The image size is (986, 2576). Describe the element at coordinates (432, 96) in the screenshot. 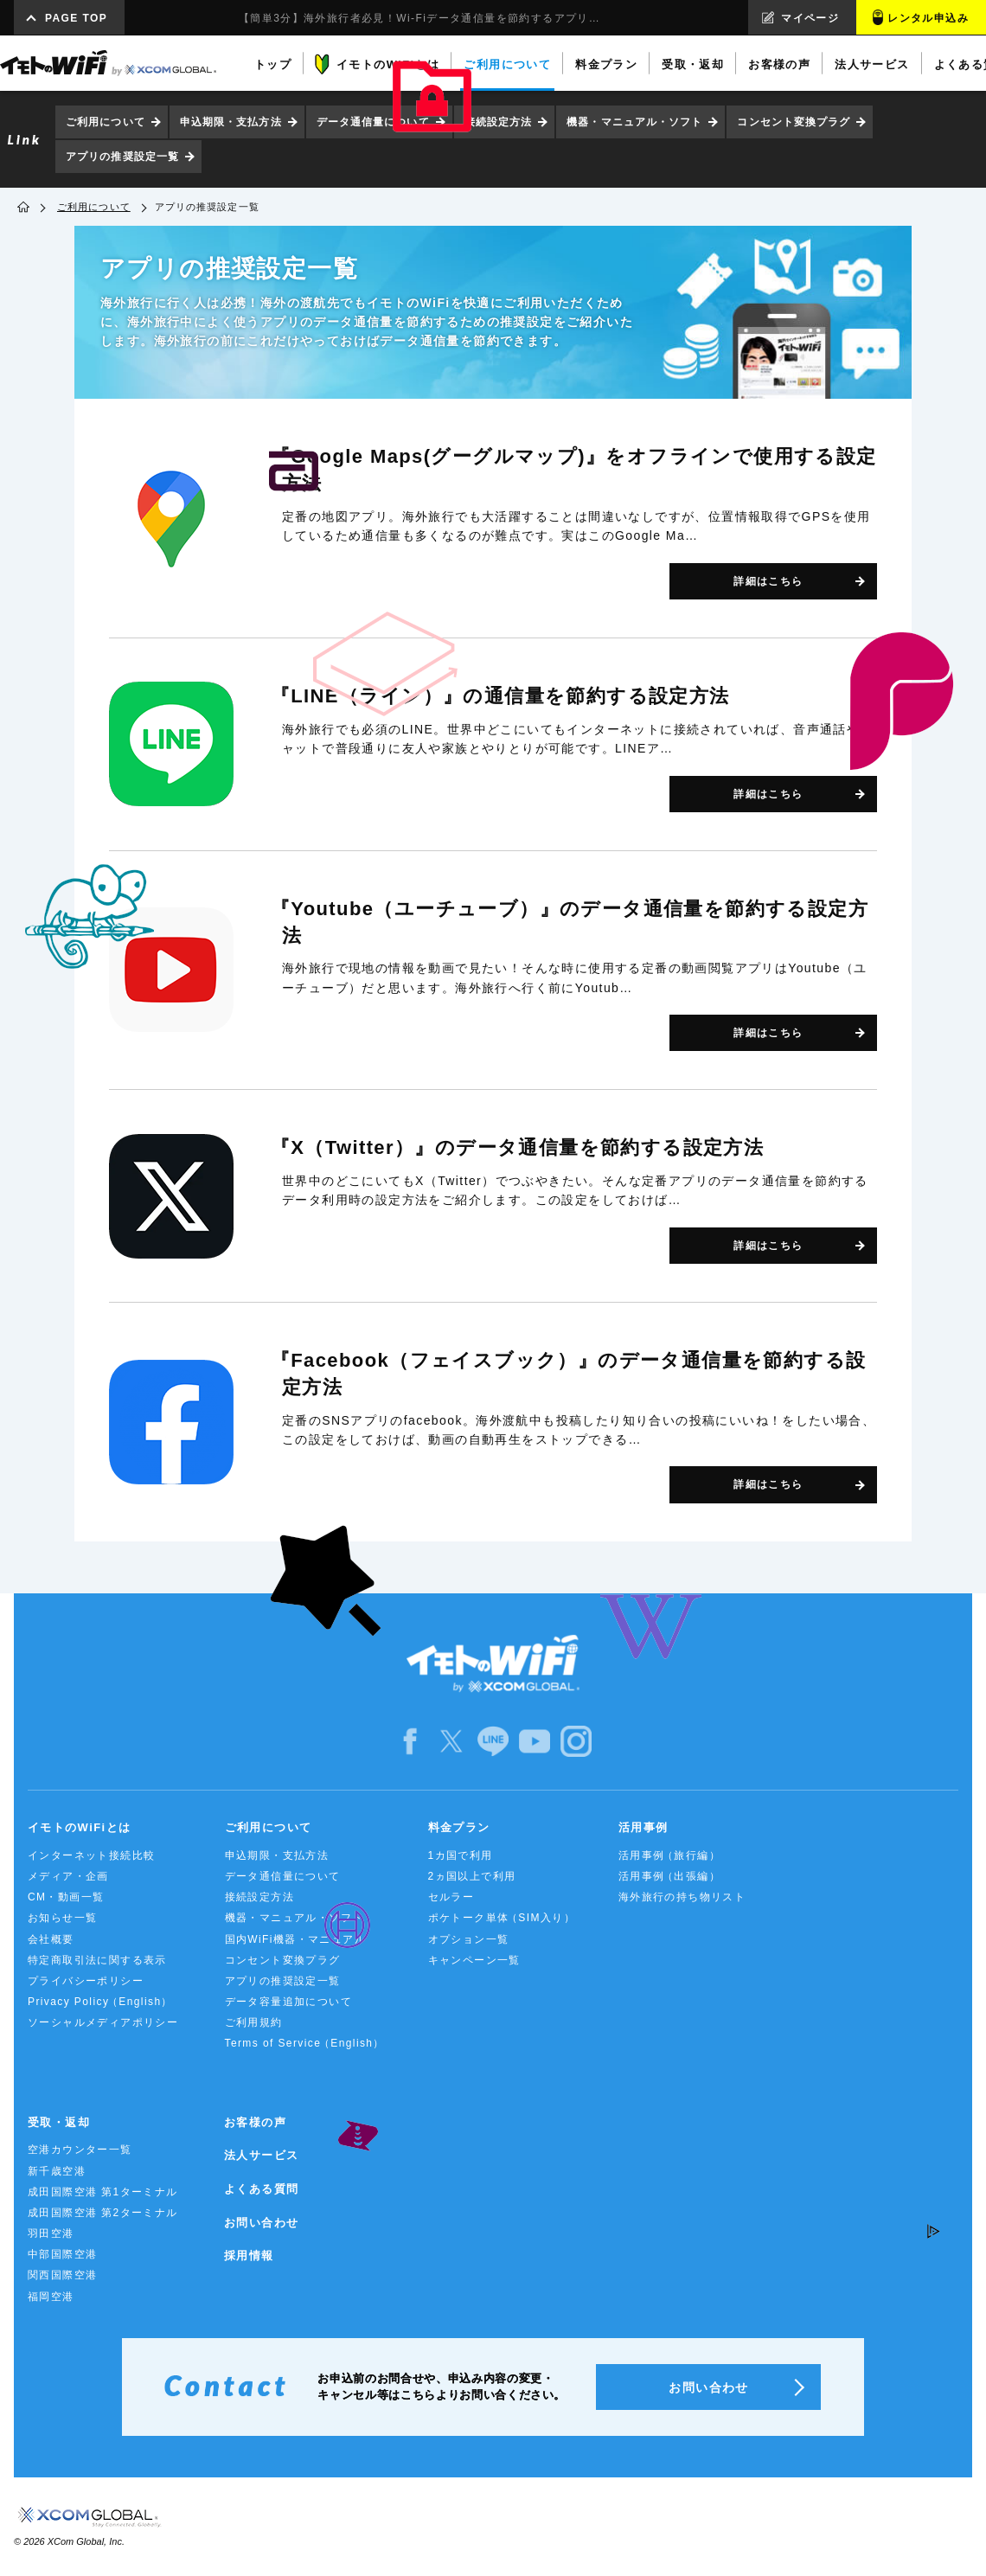

I see `access a password-protected folder` at that location.